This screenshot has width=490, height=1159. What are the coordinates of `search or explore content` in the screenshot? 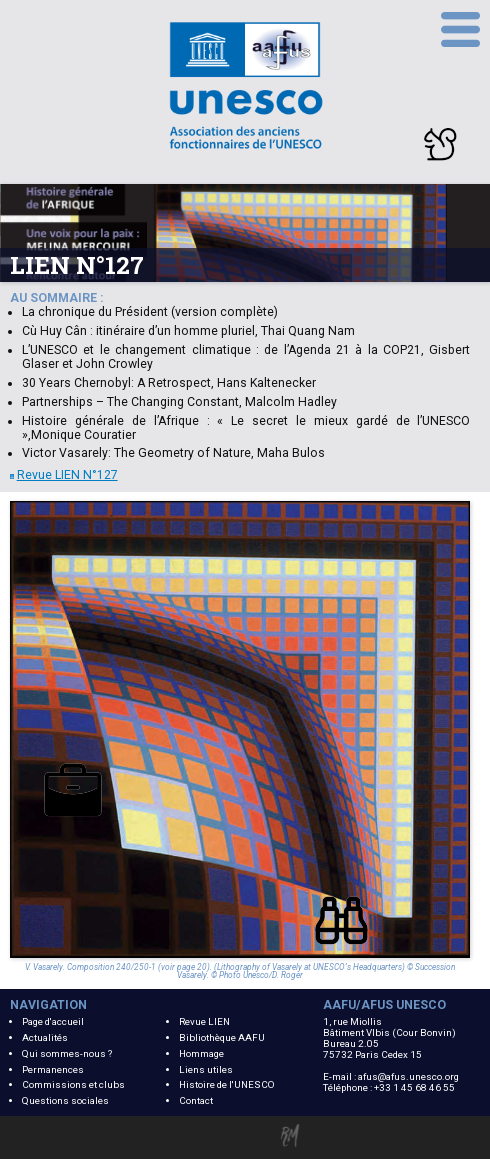 It's located at (341, 920).